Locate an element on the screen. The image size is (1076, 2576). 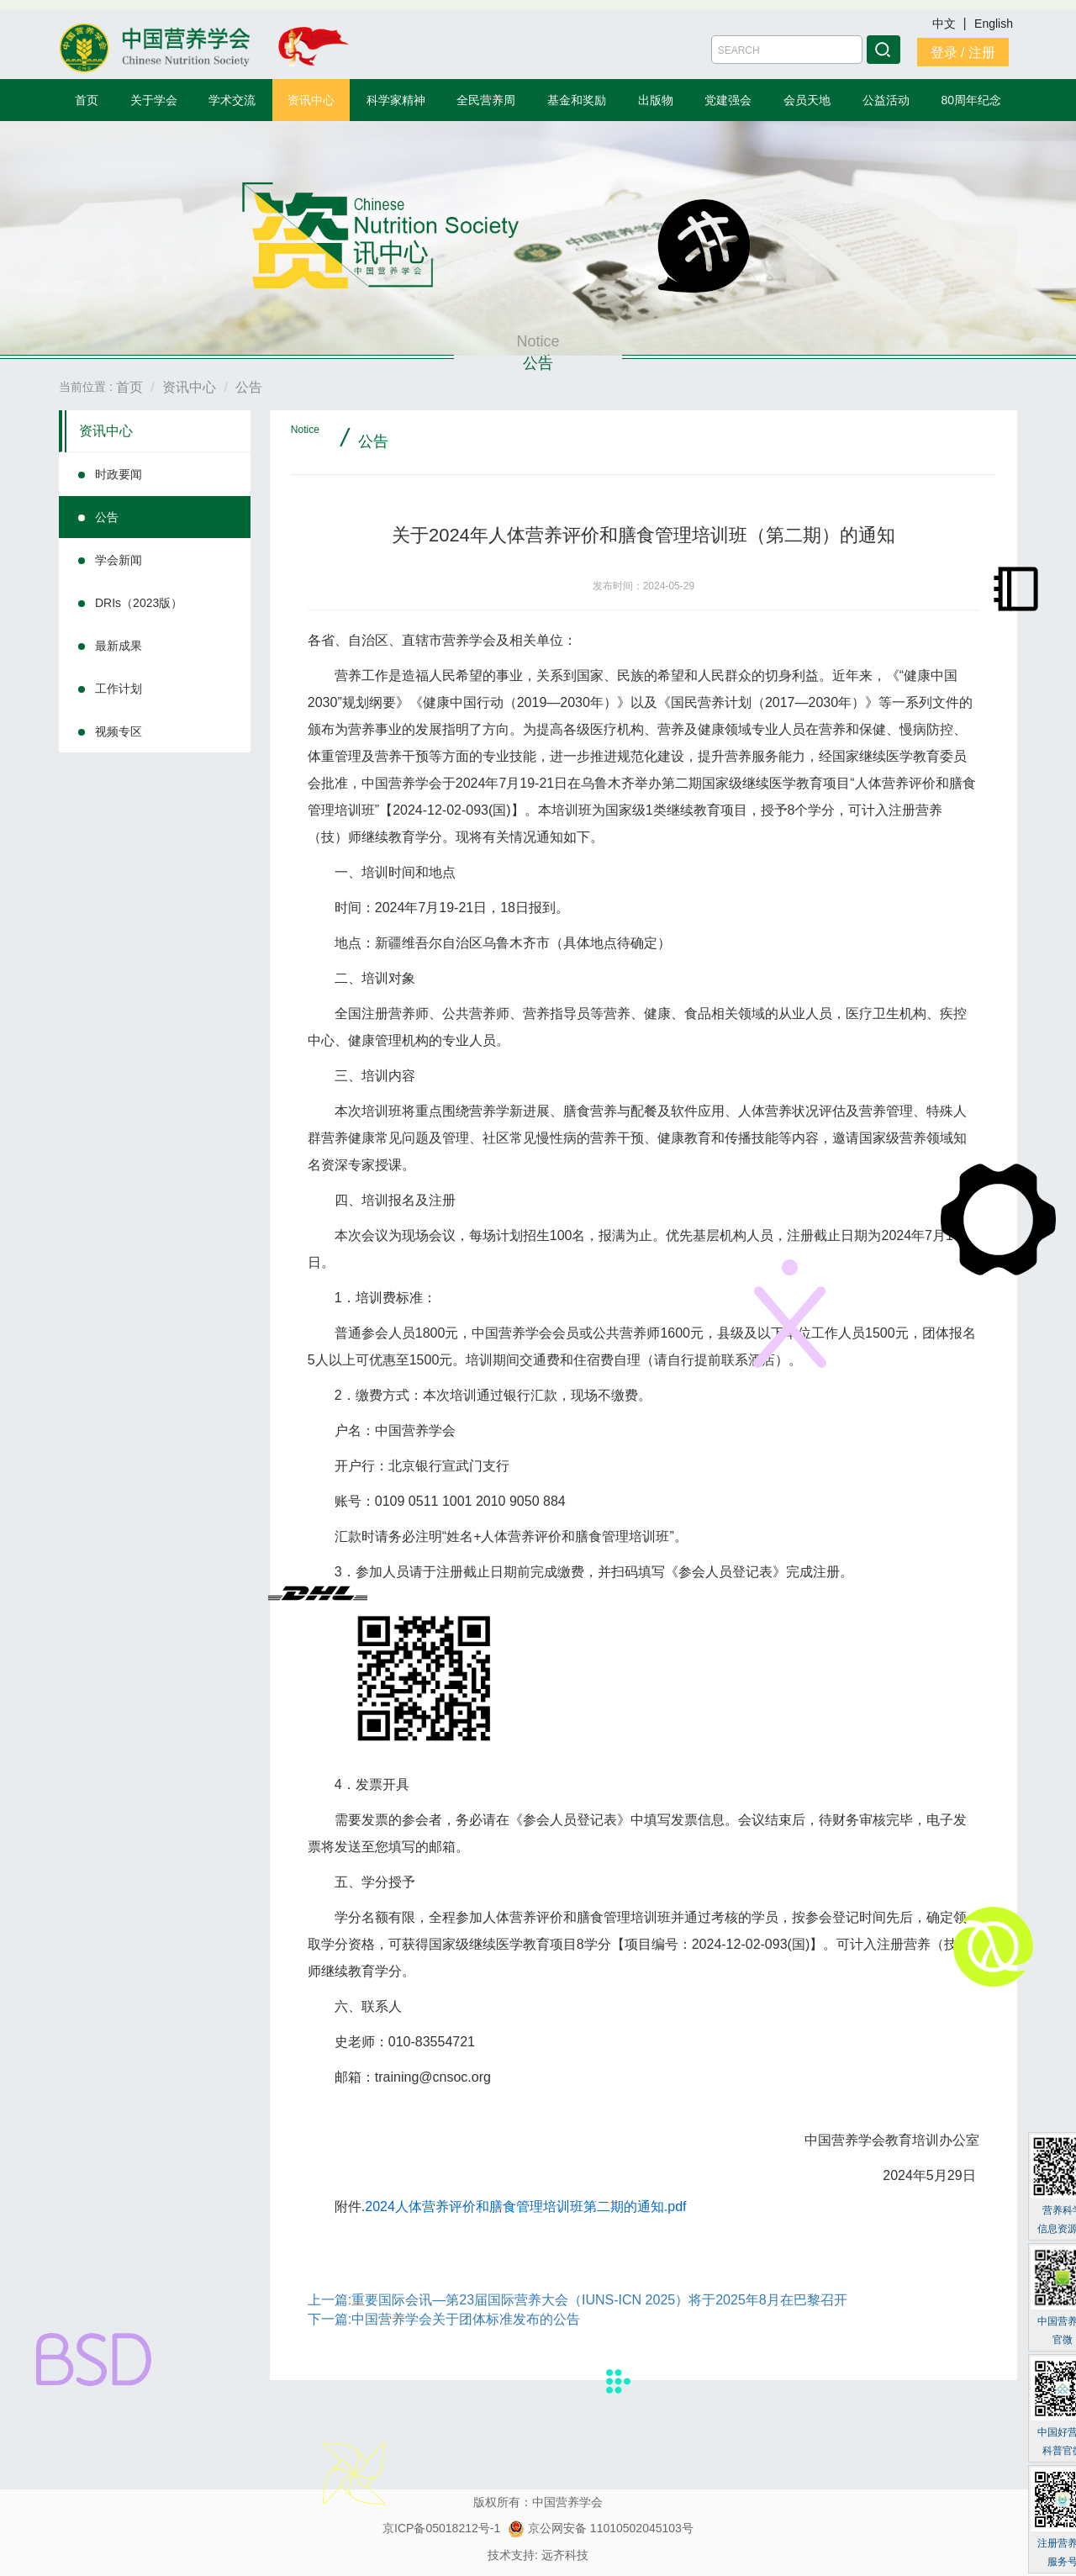
open the mubi streaming app is located at coordinates (618, 2381).